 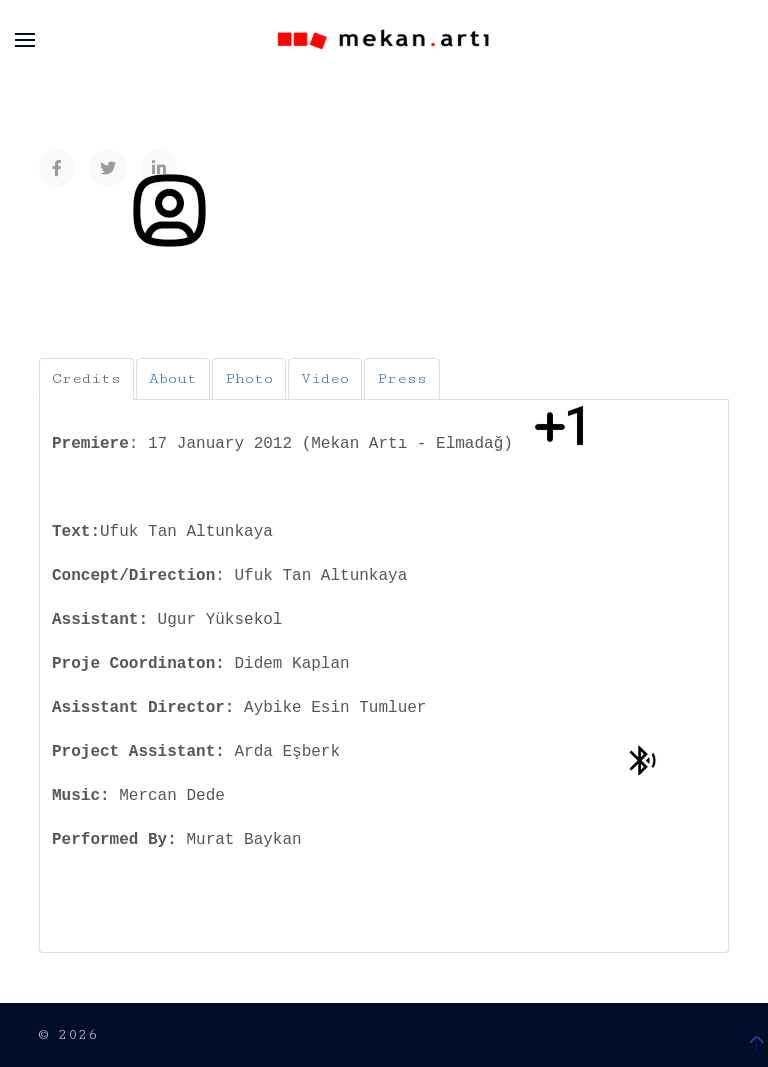 What do you see at coordinates (756, 1043) in the screenshot?
I see `scroll to top of page` at bounding box center [756, 1043].